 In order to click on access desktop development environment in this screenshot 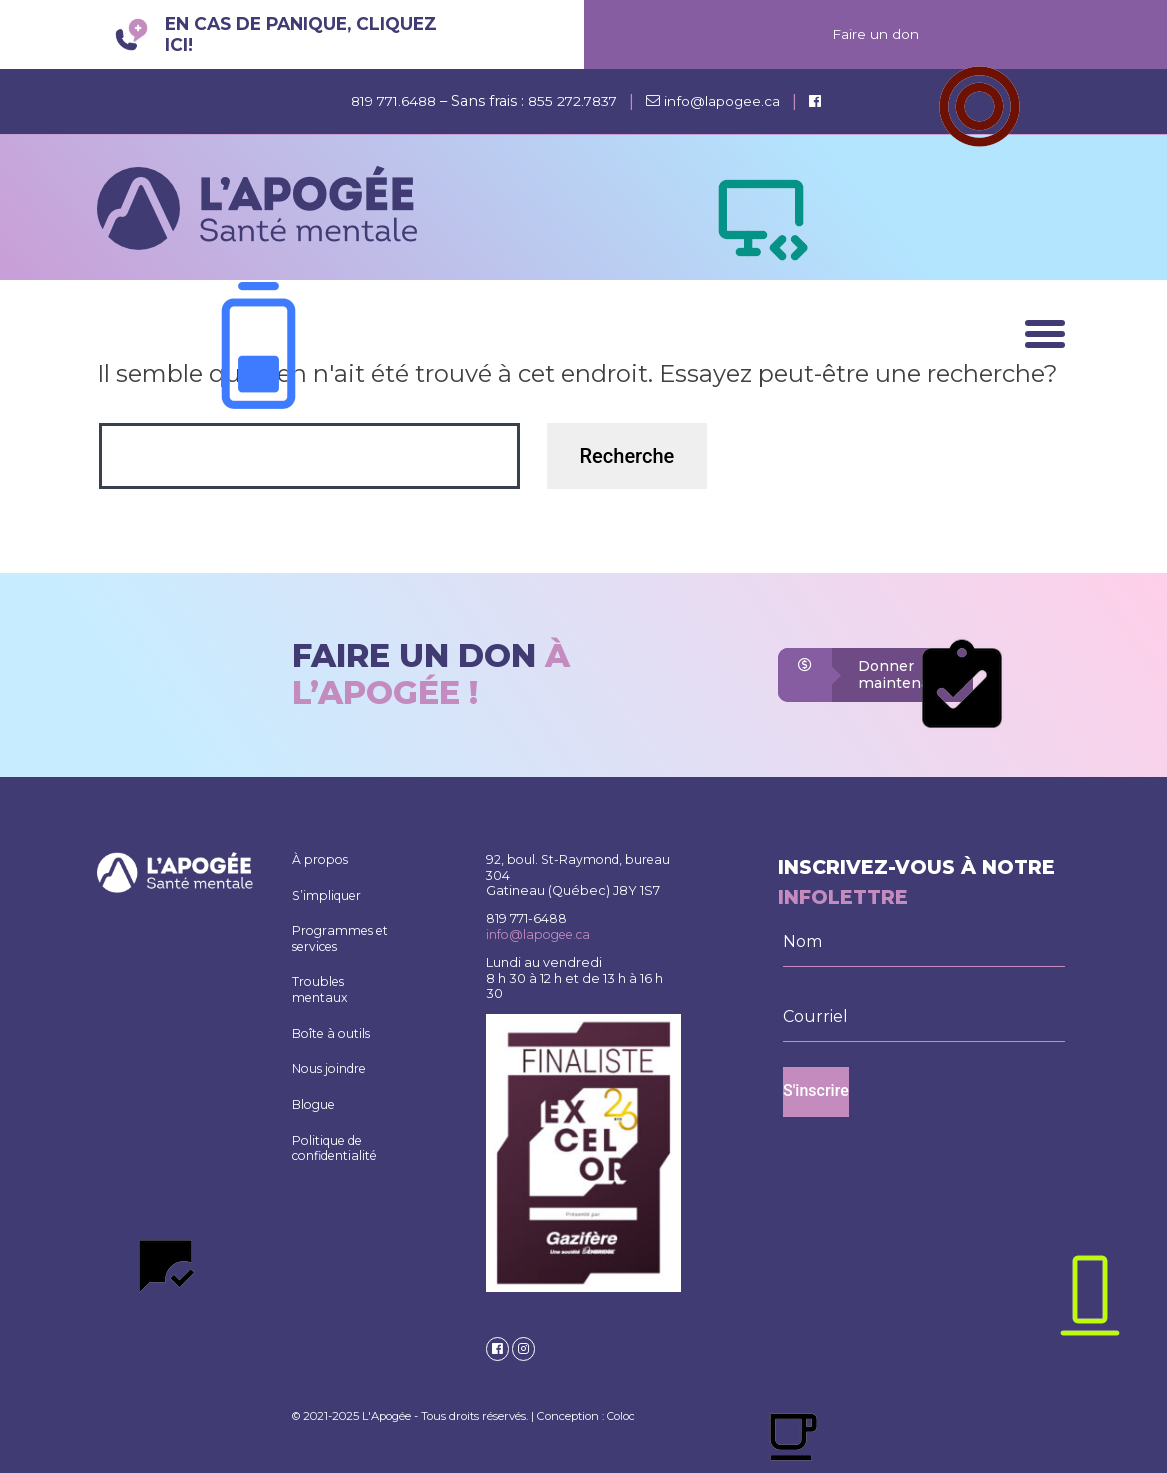, I will do `click(761, 218)`.